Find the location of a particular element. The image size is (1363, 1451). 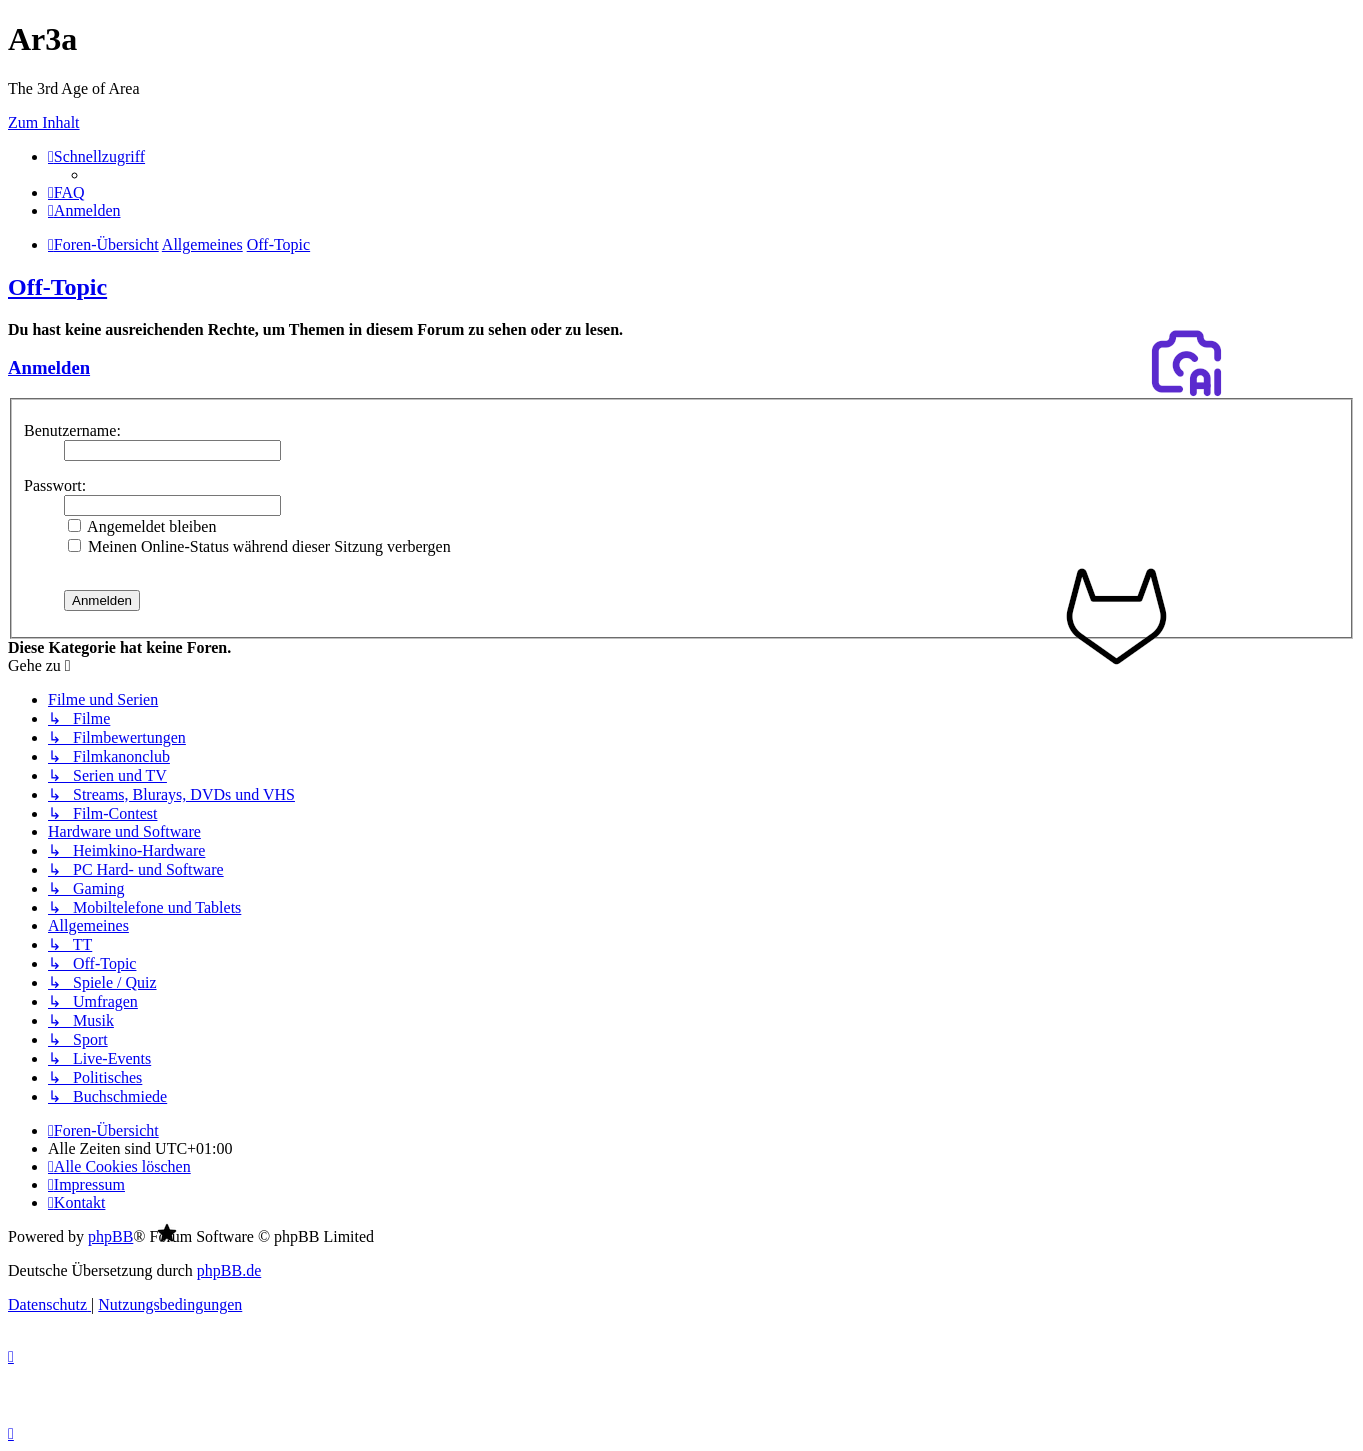

add item to favorites is located at coordinates (167, 1233).